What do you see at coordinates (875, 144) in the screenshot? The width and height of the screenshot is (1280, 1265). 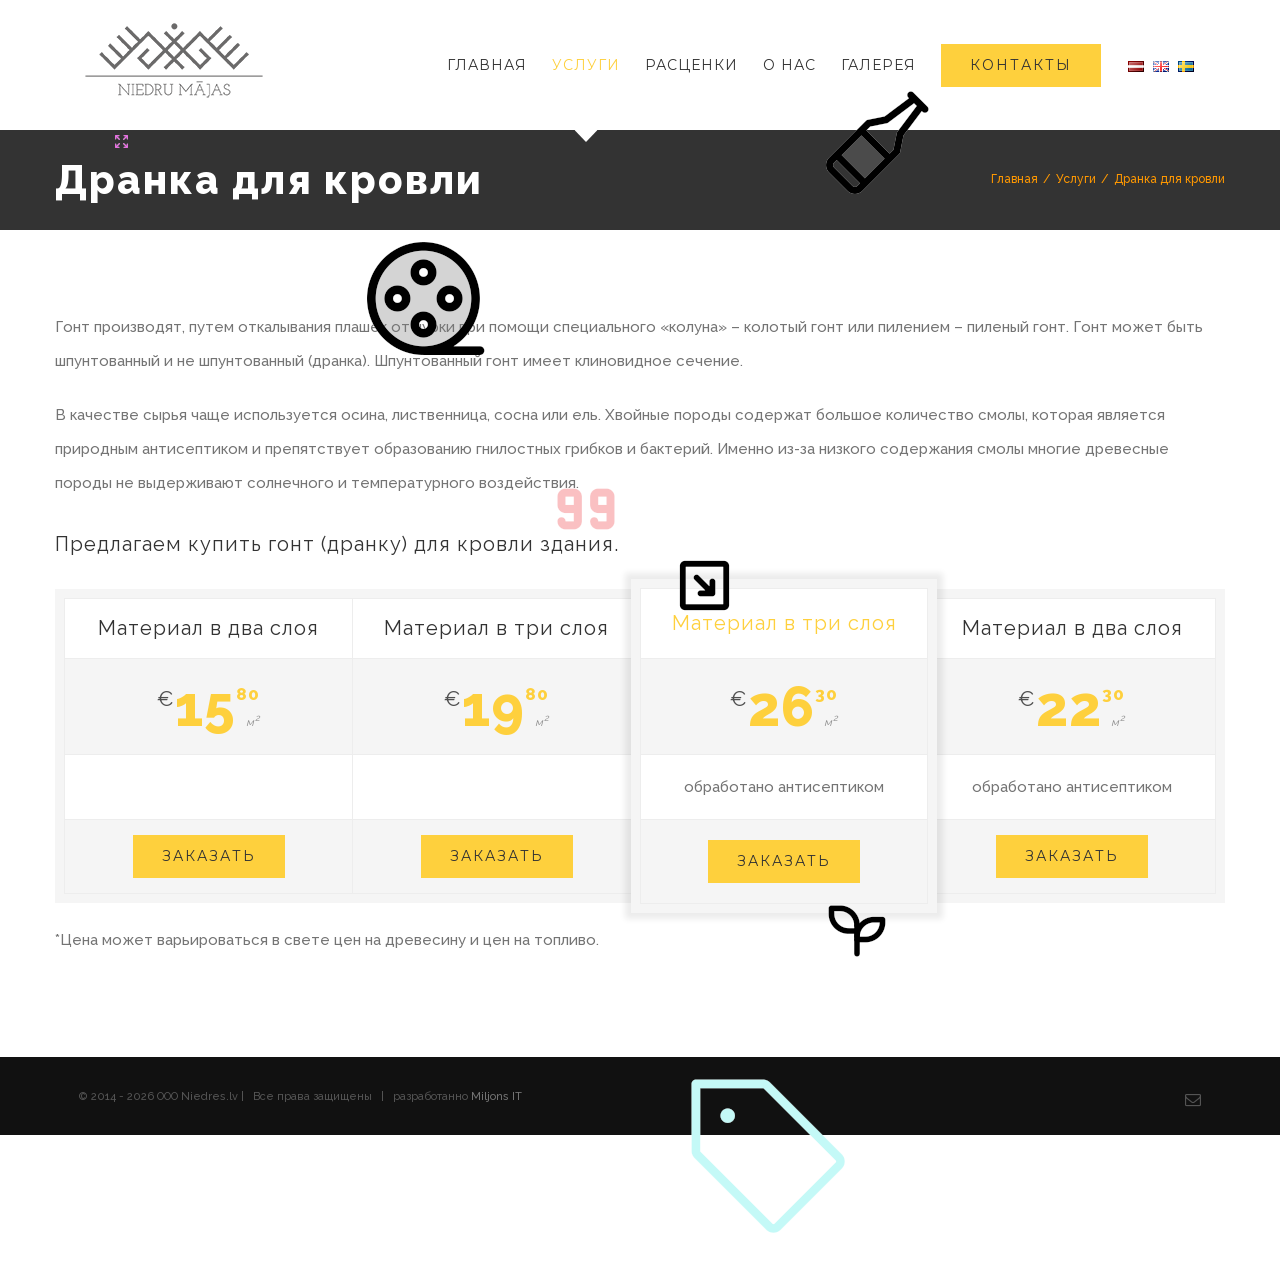 I see `browse alcoholic beverage options` at bounding box center [875, 144].